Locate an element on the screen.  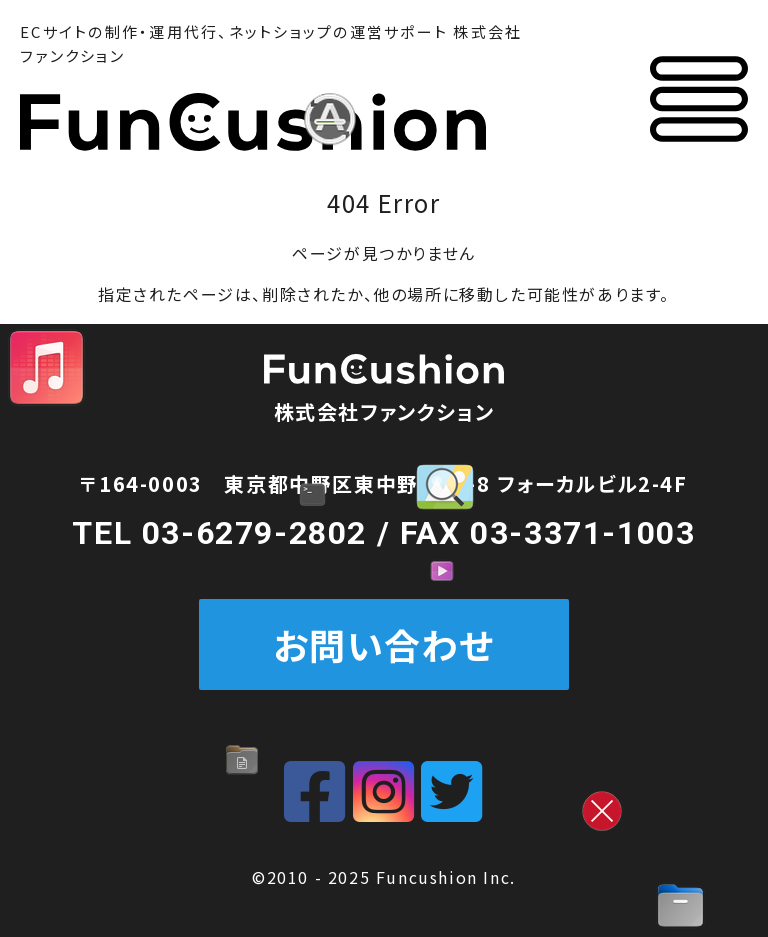
open the file manager application is located at coordinates (680, 905).